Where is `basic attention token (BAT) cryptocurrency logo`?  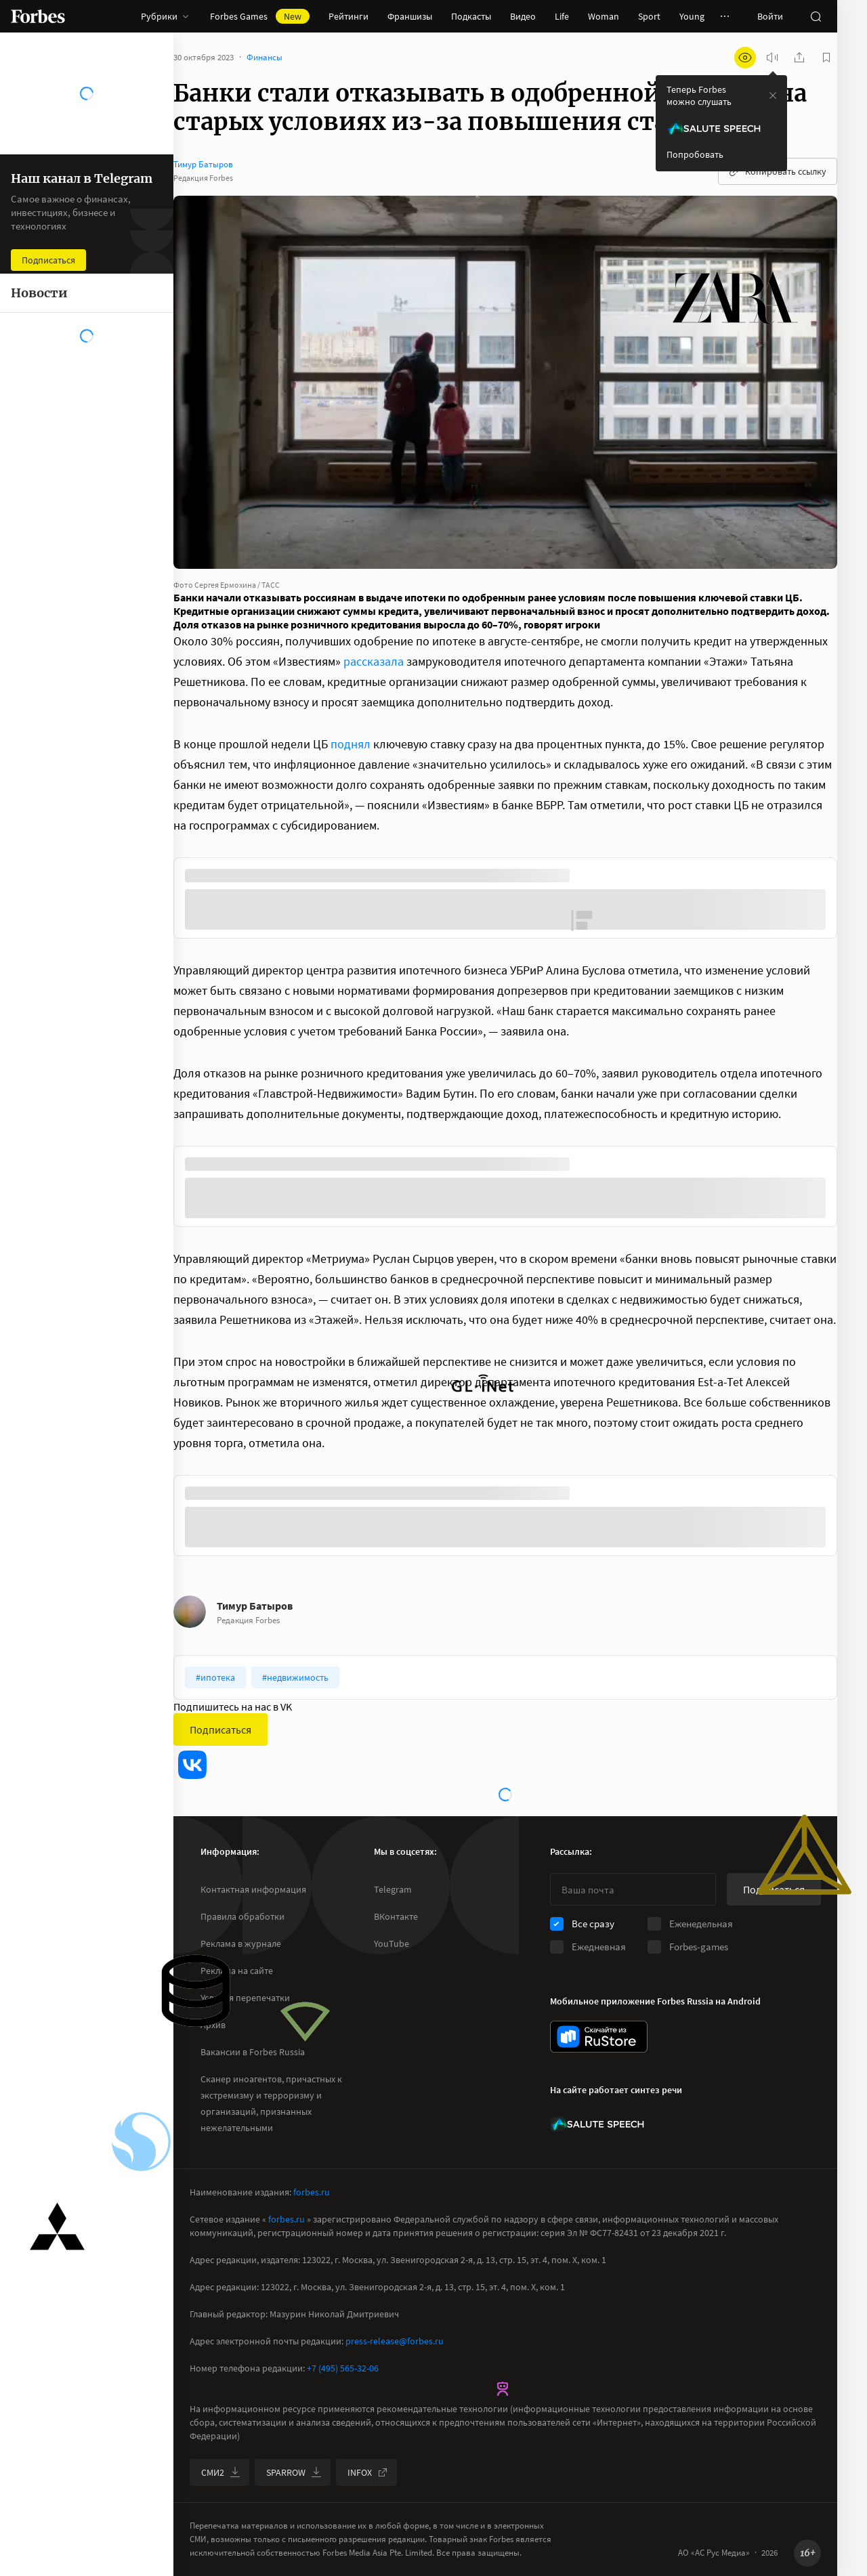 basic attention token (BAT) cryptocurrency logo is located at coordinates (804, 1854).